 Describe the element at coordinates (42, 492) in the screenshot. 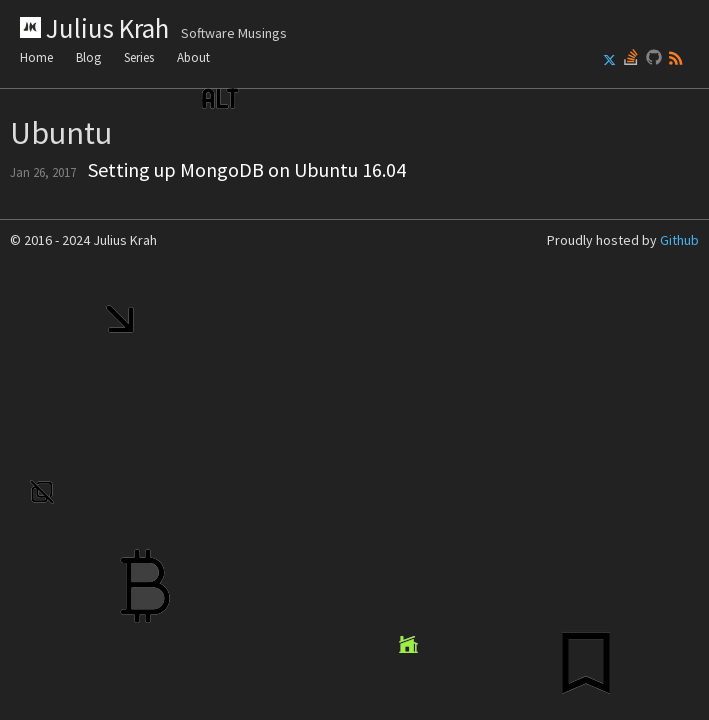

I see `disable layer view` at that location.